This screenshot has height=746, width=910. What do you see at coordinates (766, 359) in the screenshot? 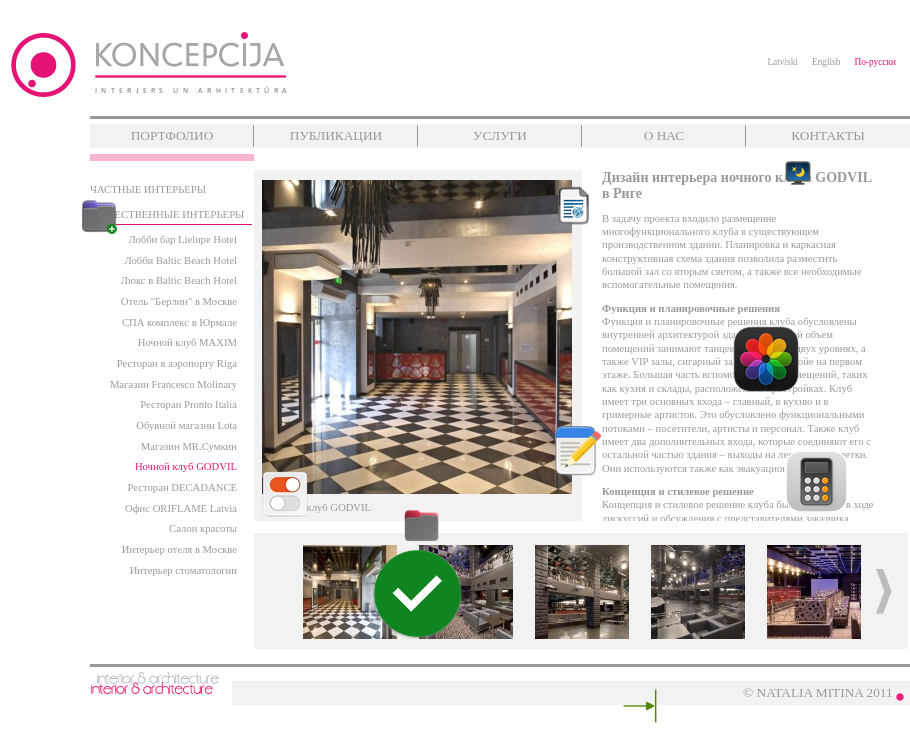
I see `open the photos app` at bounding box center [766, 359].